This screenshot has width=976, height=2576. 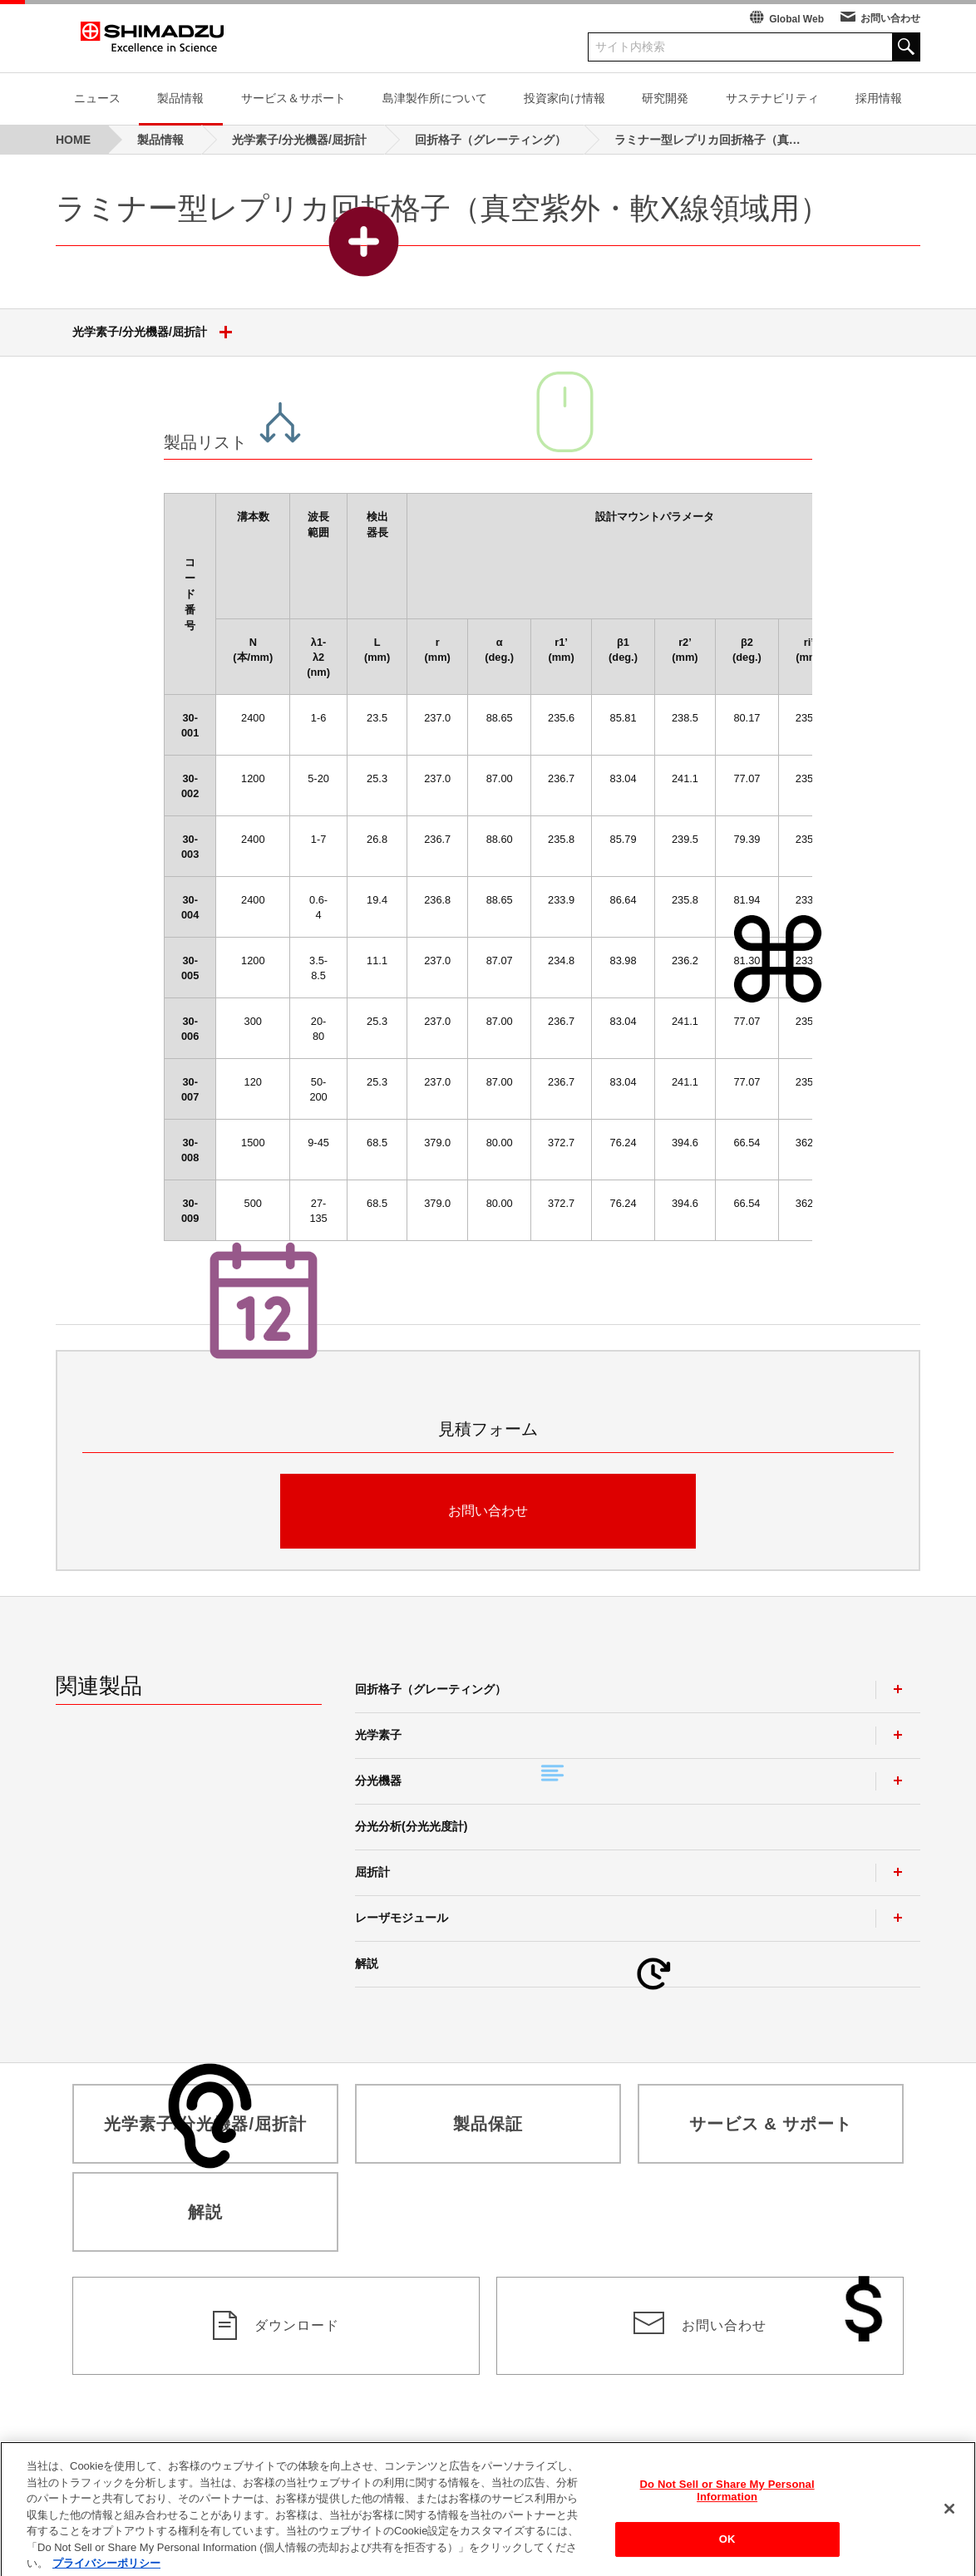 What do you see at coordinates (552, 1773) in the screenshot?
I see `align text to the left` at bounding box center [552, 1773].